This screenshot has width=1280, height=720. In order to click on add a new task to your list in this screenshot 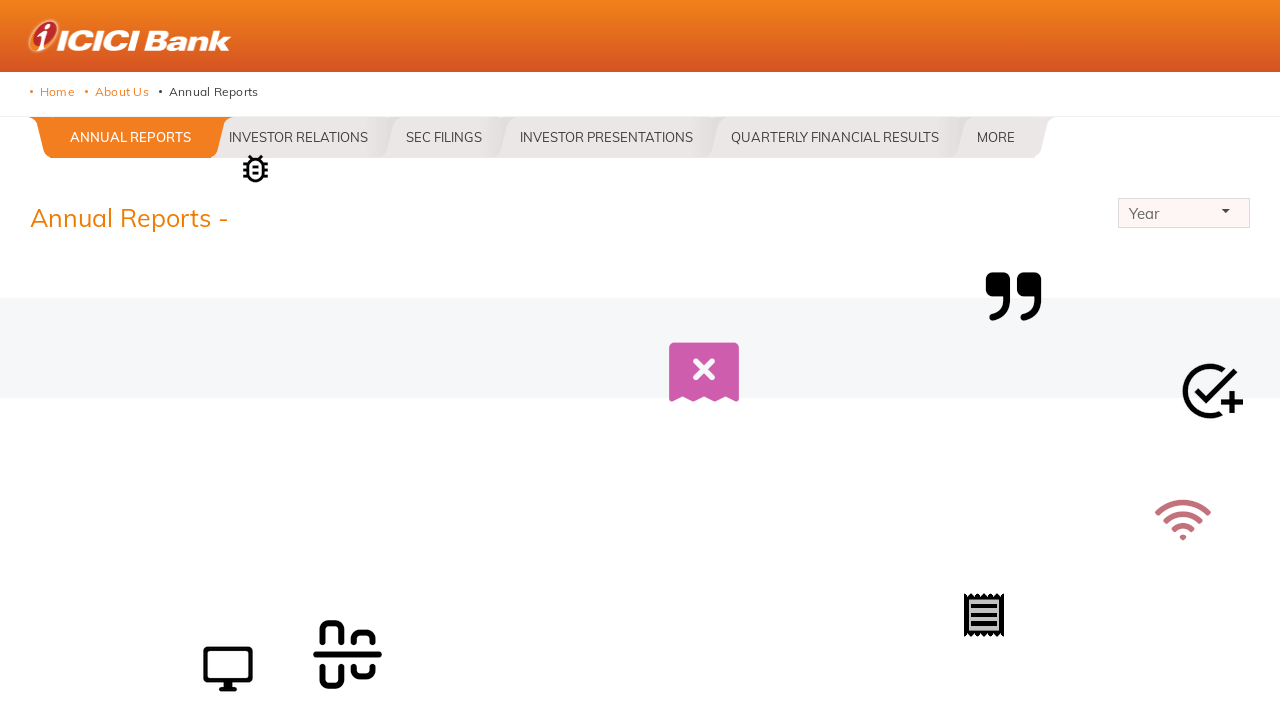, I will do `click(1210, 391)`.